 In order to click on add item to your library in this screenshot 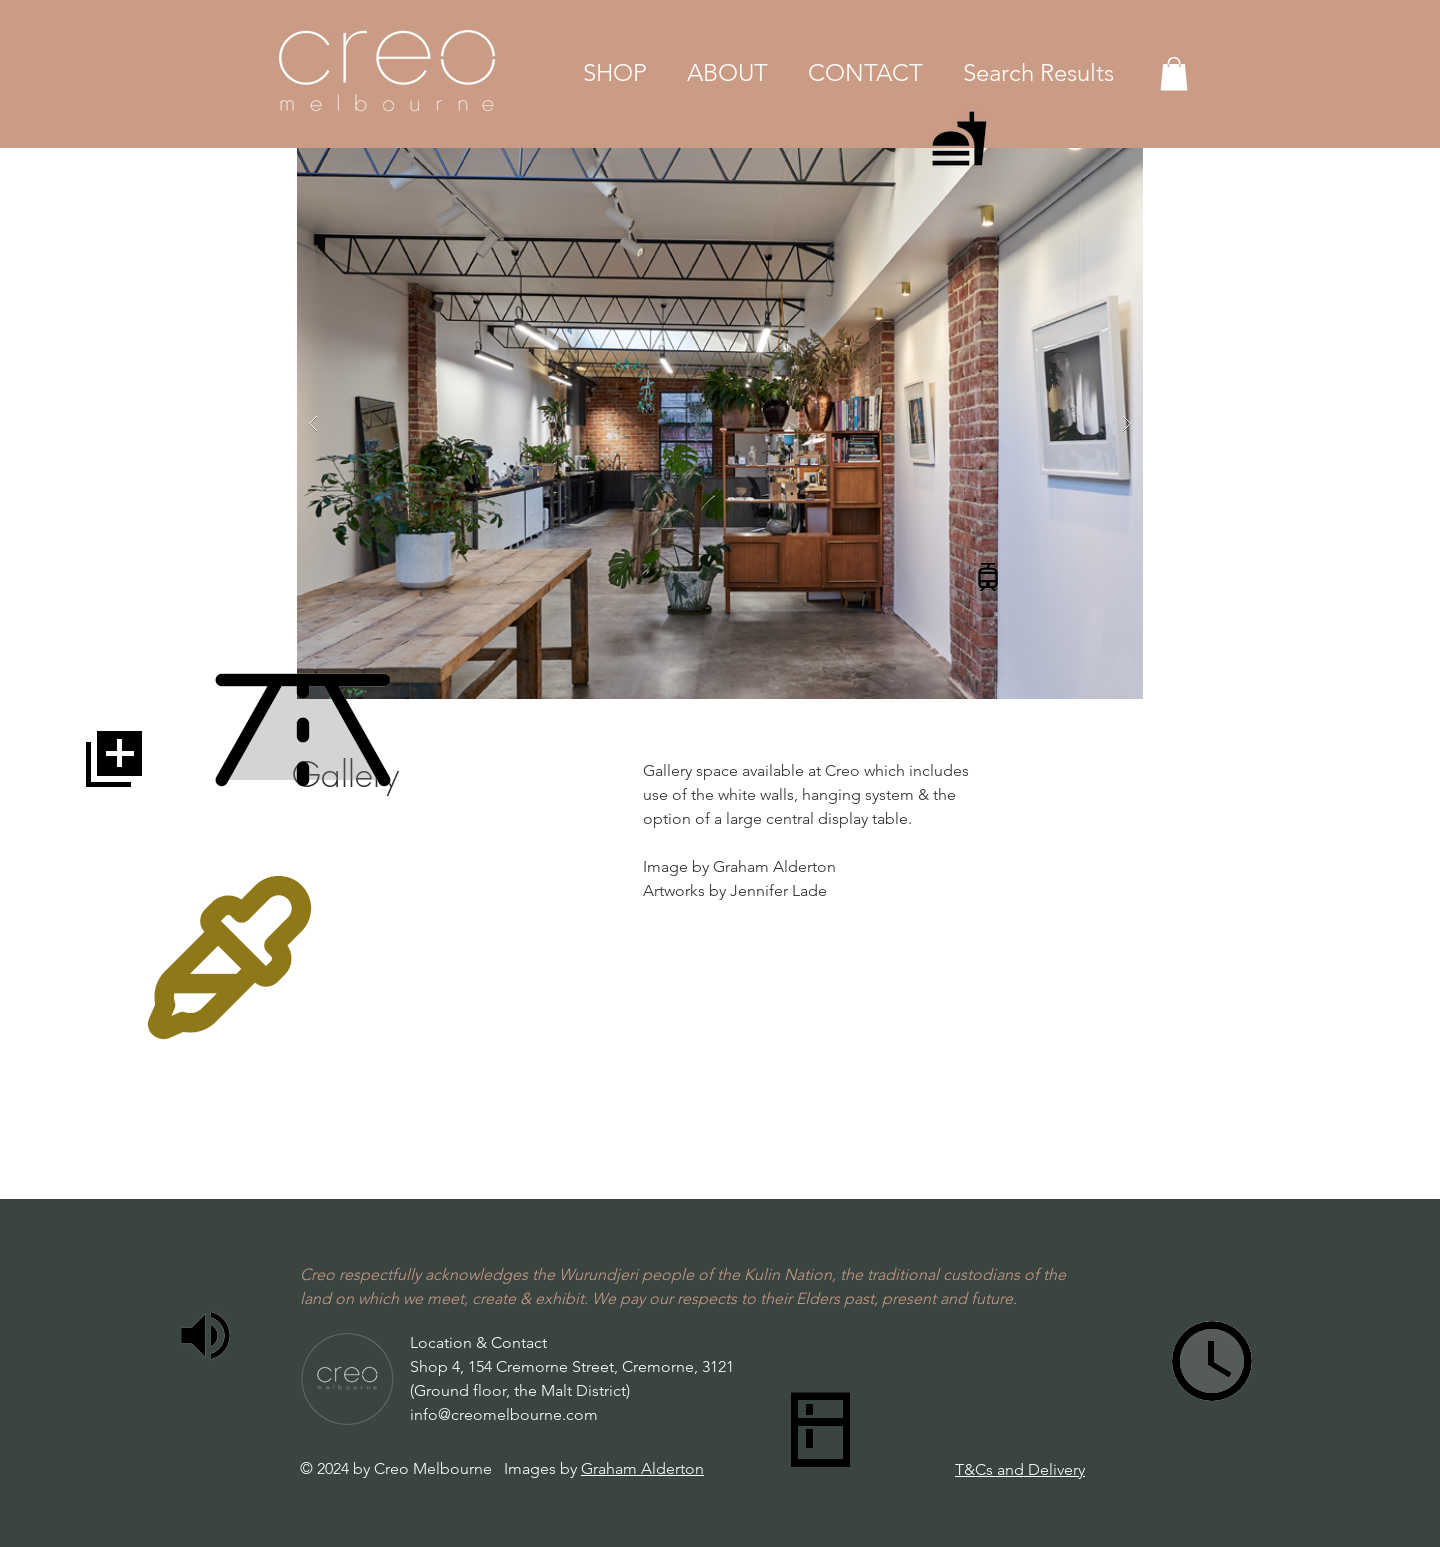, I will do `click(114, 759)`.